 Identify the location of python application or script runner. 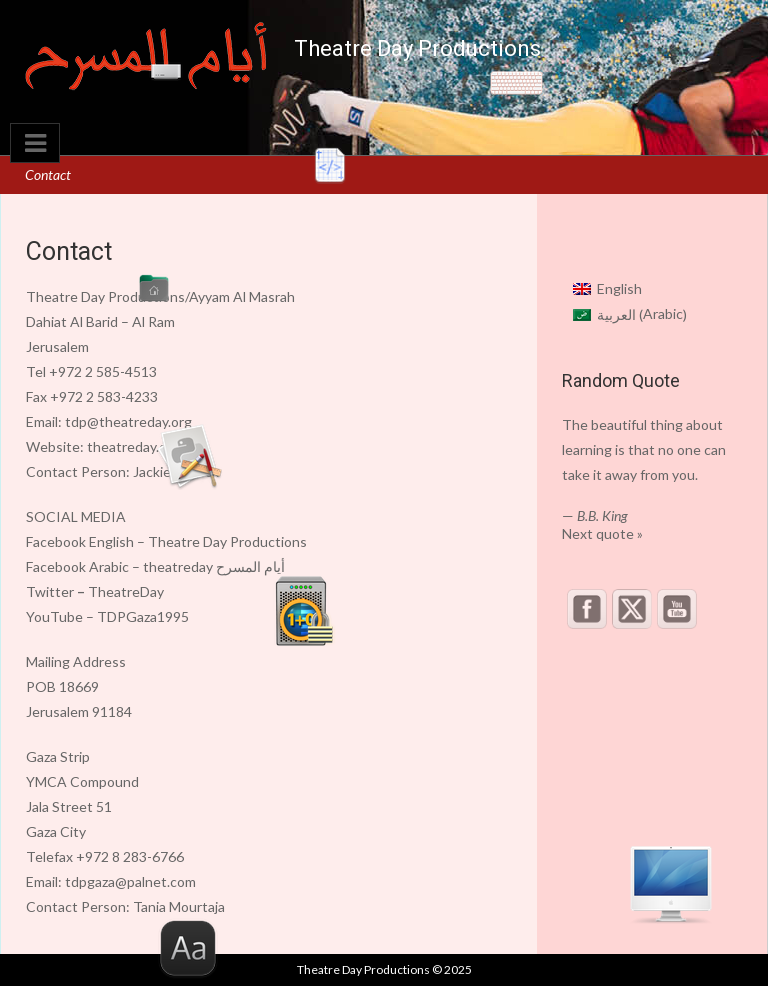
(190, 457).